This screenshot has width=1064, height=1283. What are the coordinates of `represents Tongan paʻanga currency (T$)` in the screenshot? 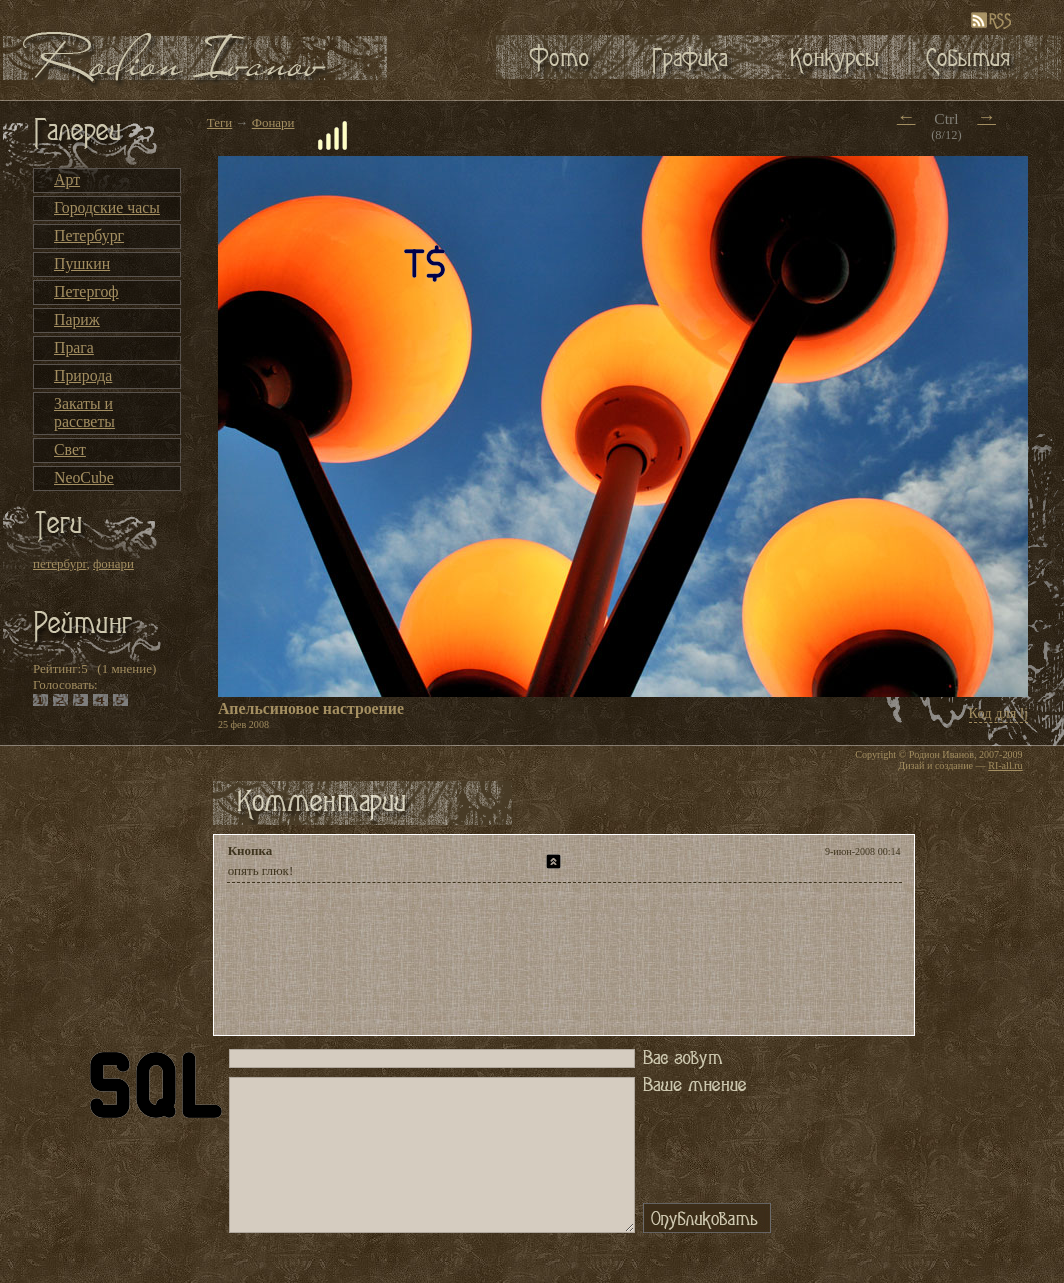 It's located at (424, 263).